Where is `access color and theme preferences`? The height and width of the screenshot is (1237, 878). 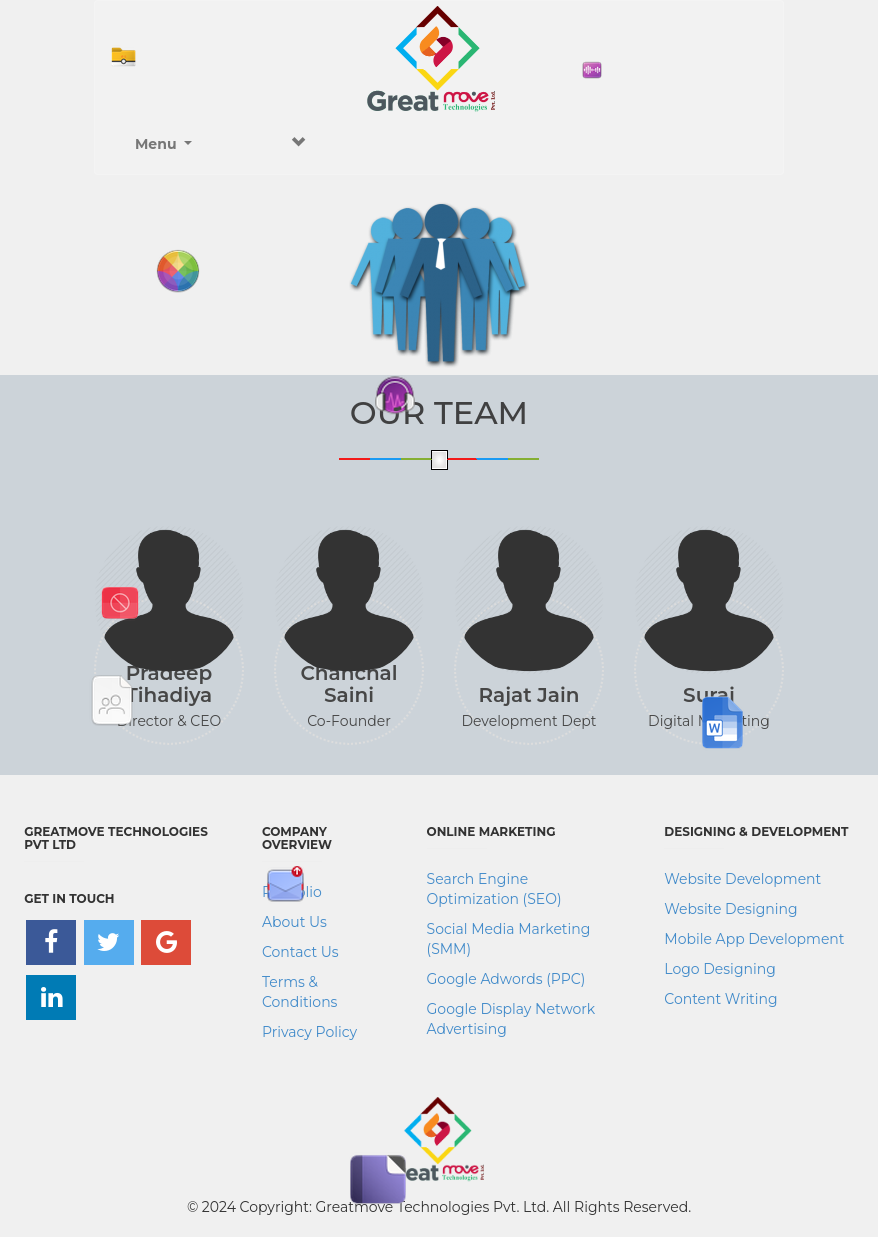
access color and theme preferences is located at coordinates (178, 271).